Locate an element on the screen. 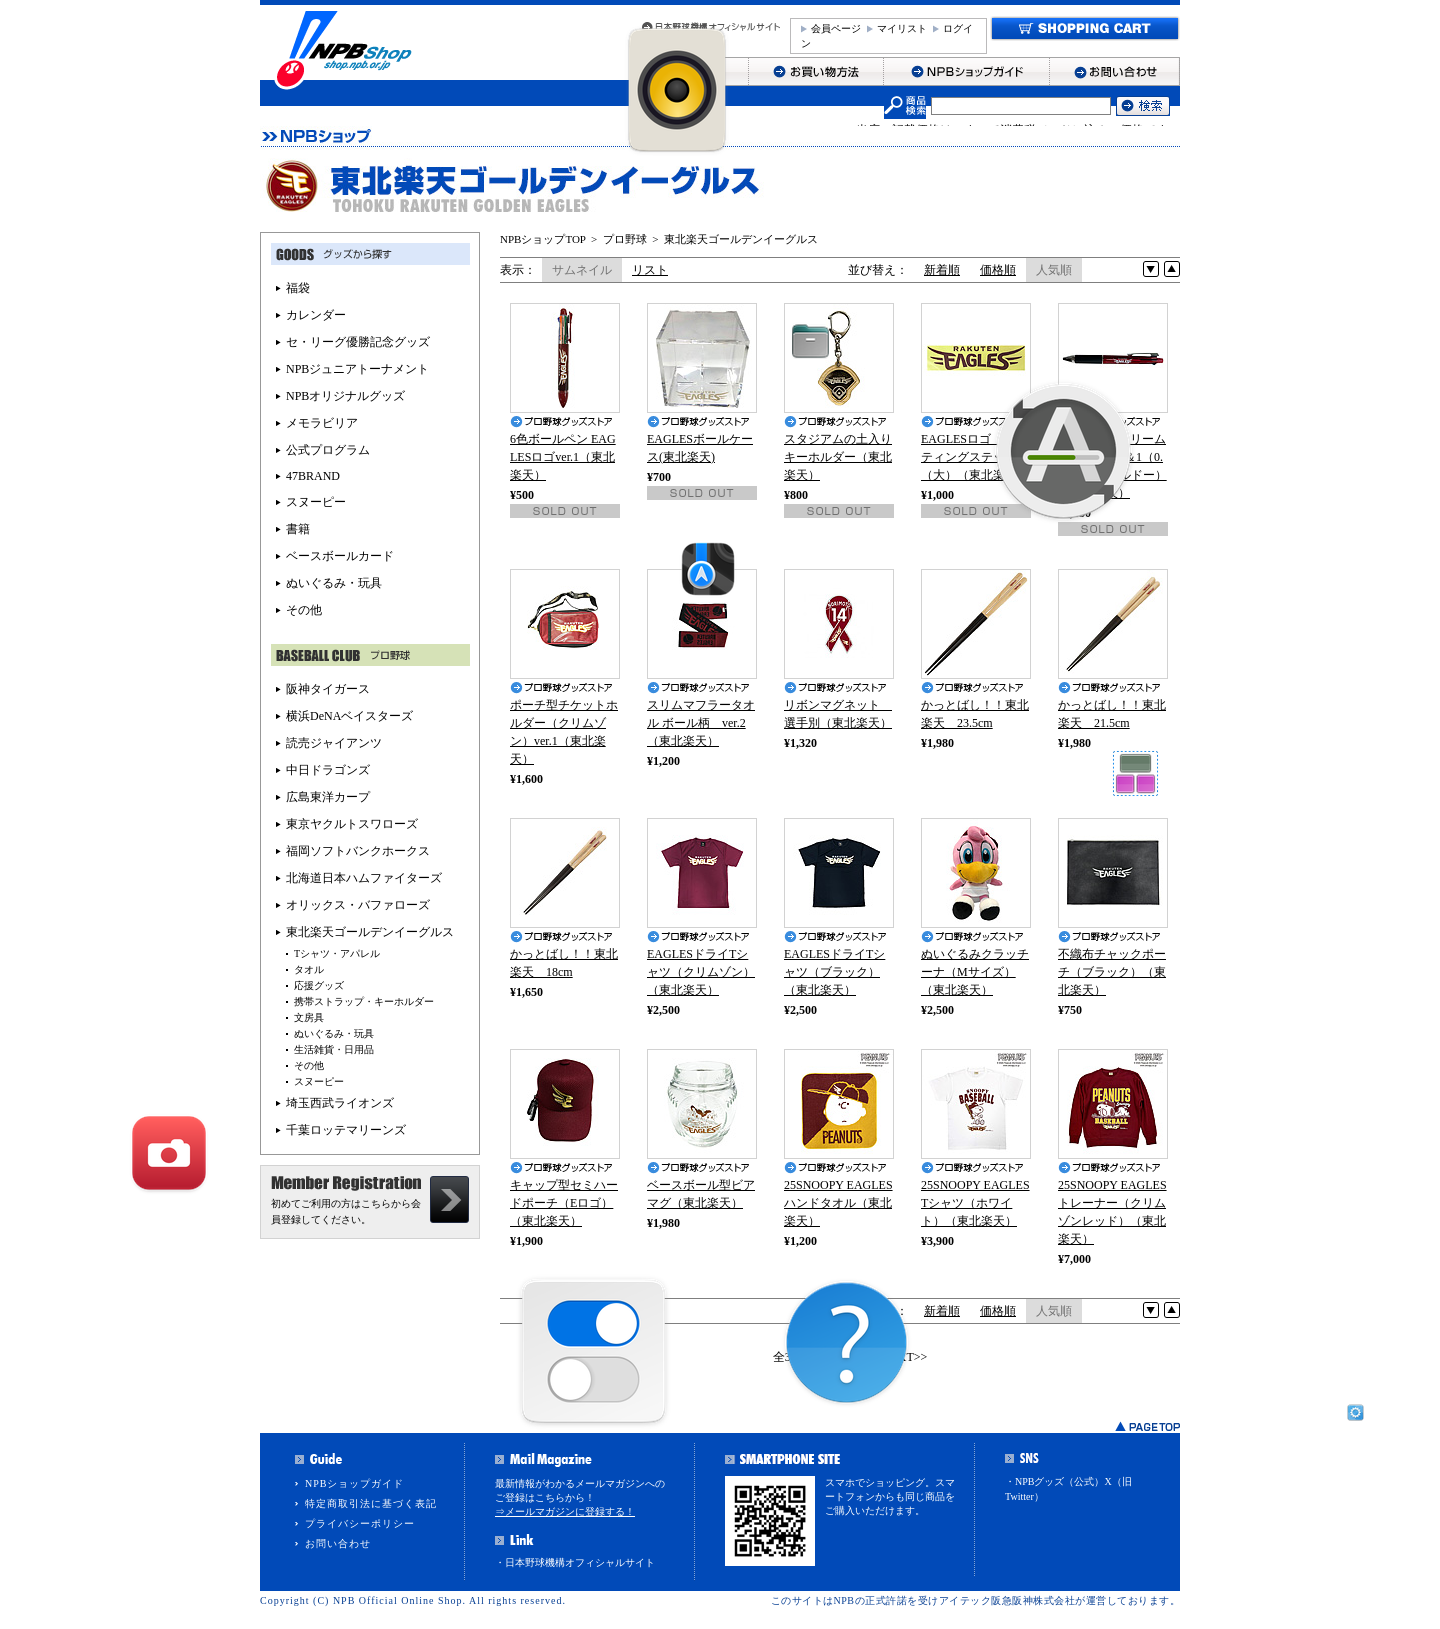  open the software updater application is located at coordinates (1063, 451).